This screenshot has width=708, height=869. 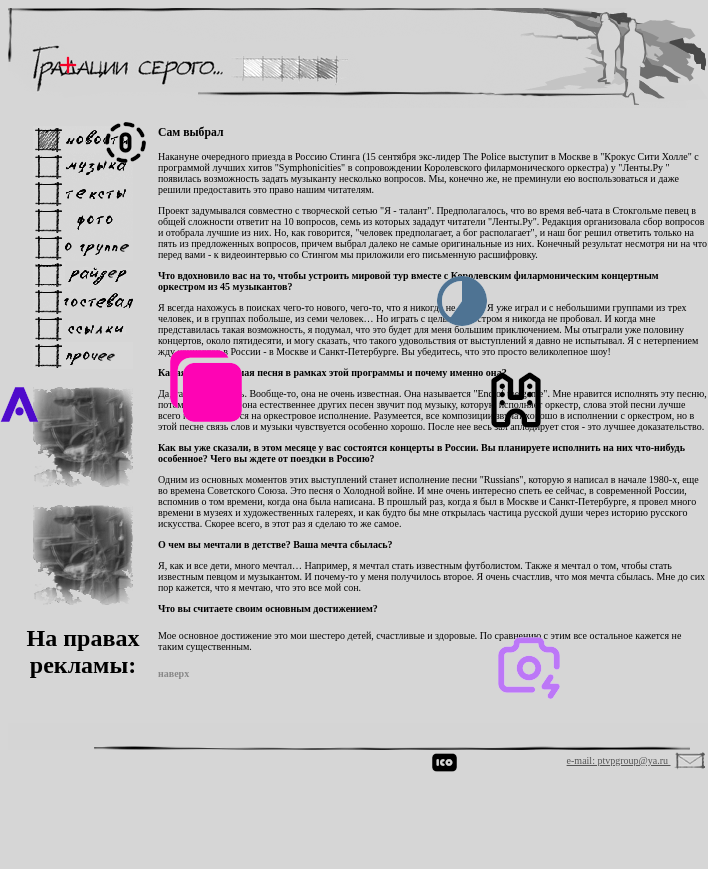 I want to click on camera flash enabled, so click(x=529, y=665).